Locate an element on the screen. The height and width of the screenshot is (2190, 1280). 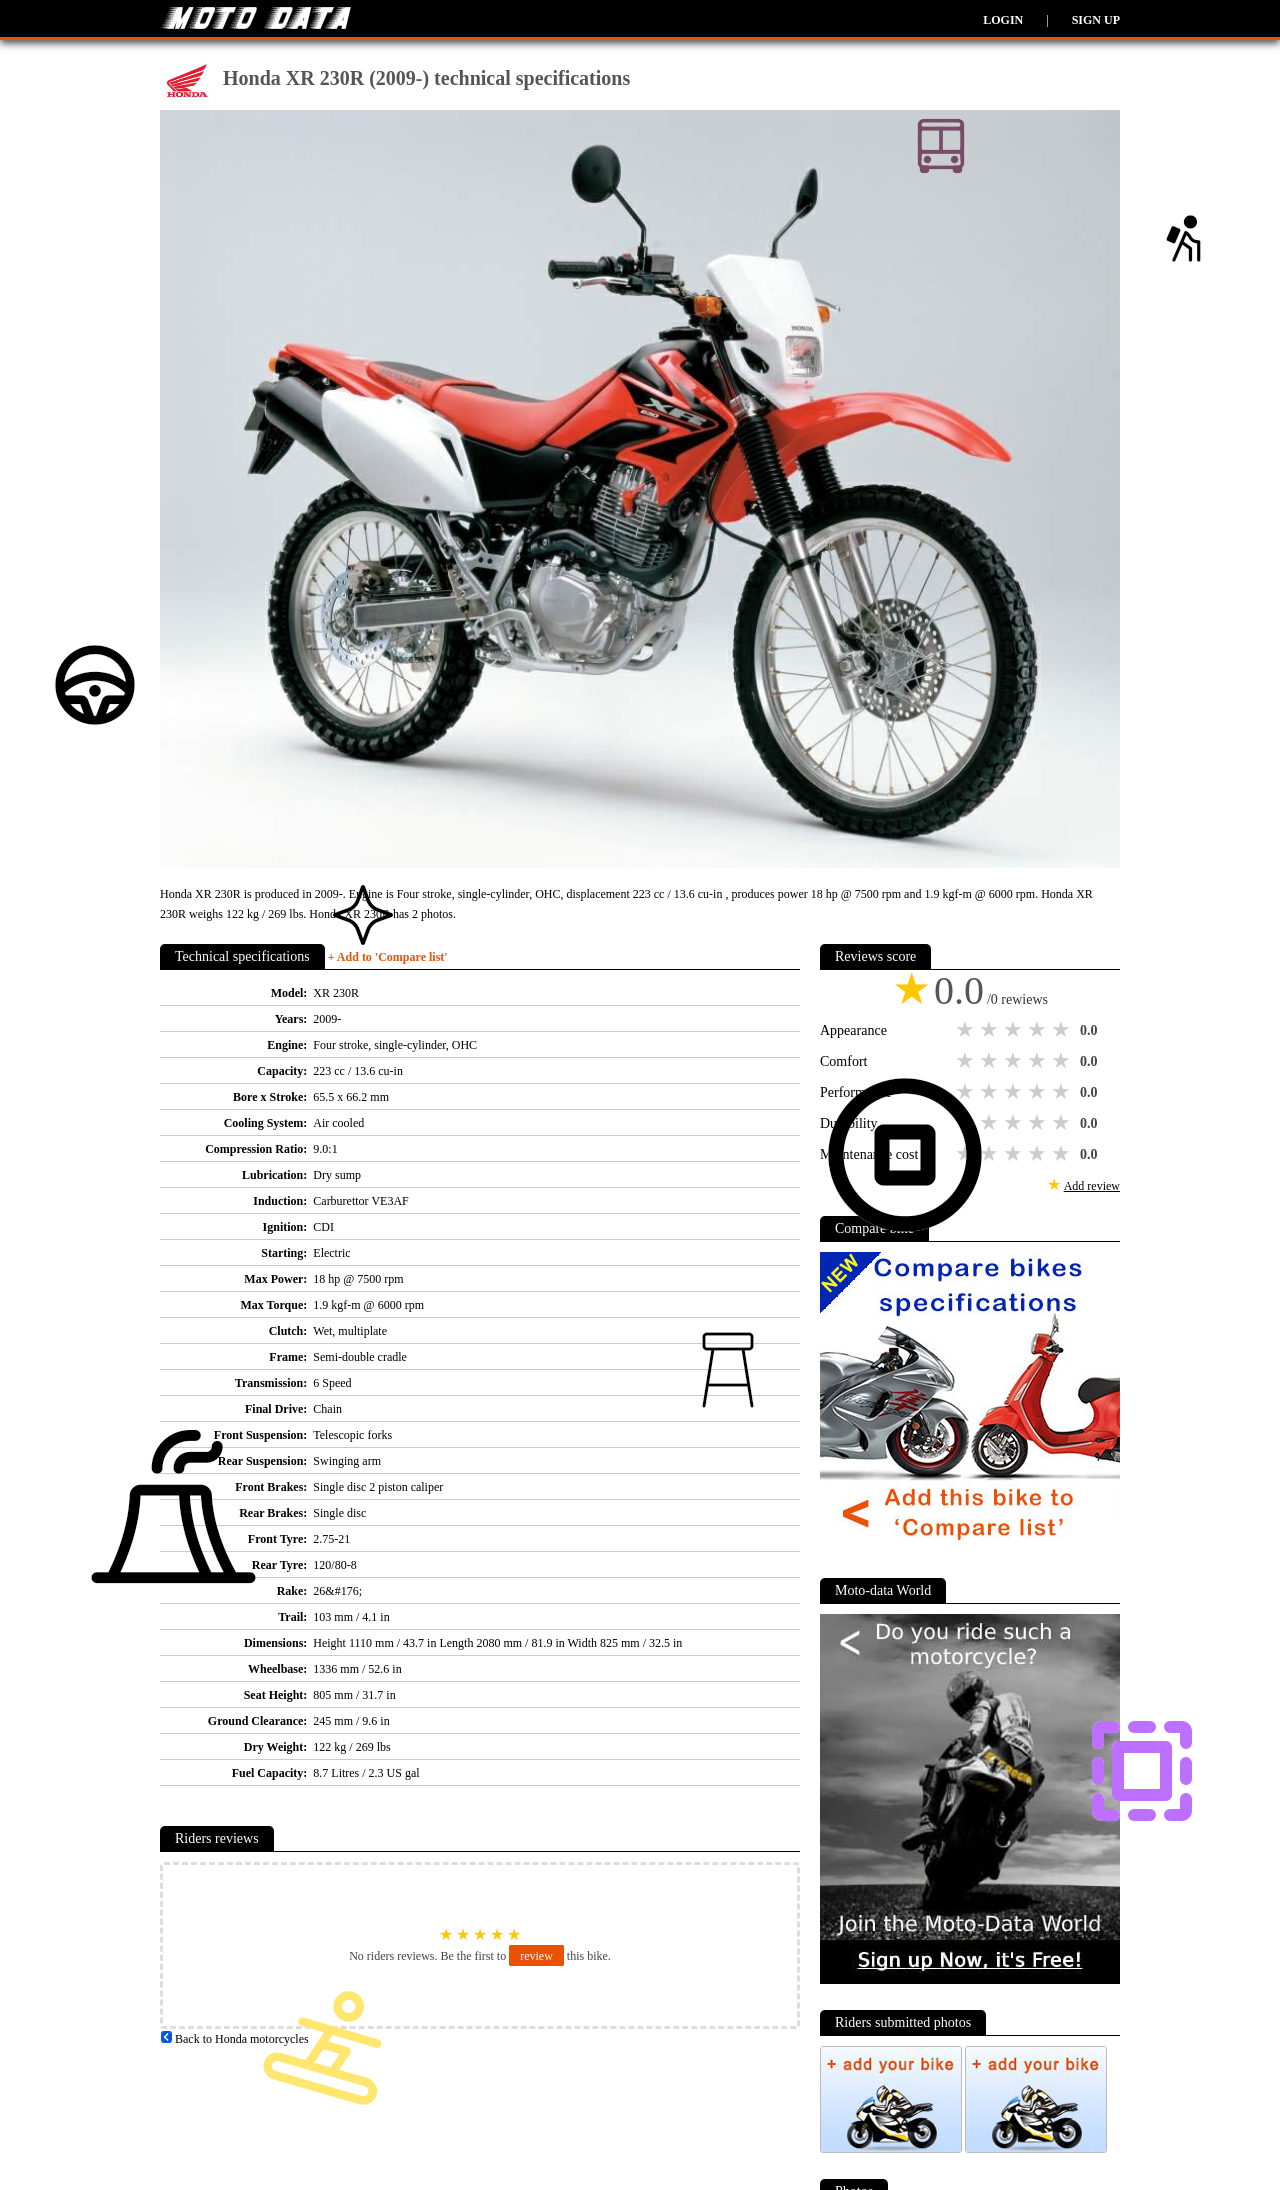
stop media playback is located at coordinates (905, 1155).